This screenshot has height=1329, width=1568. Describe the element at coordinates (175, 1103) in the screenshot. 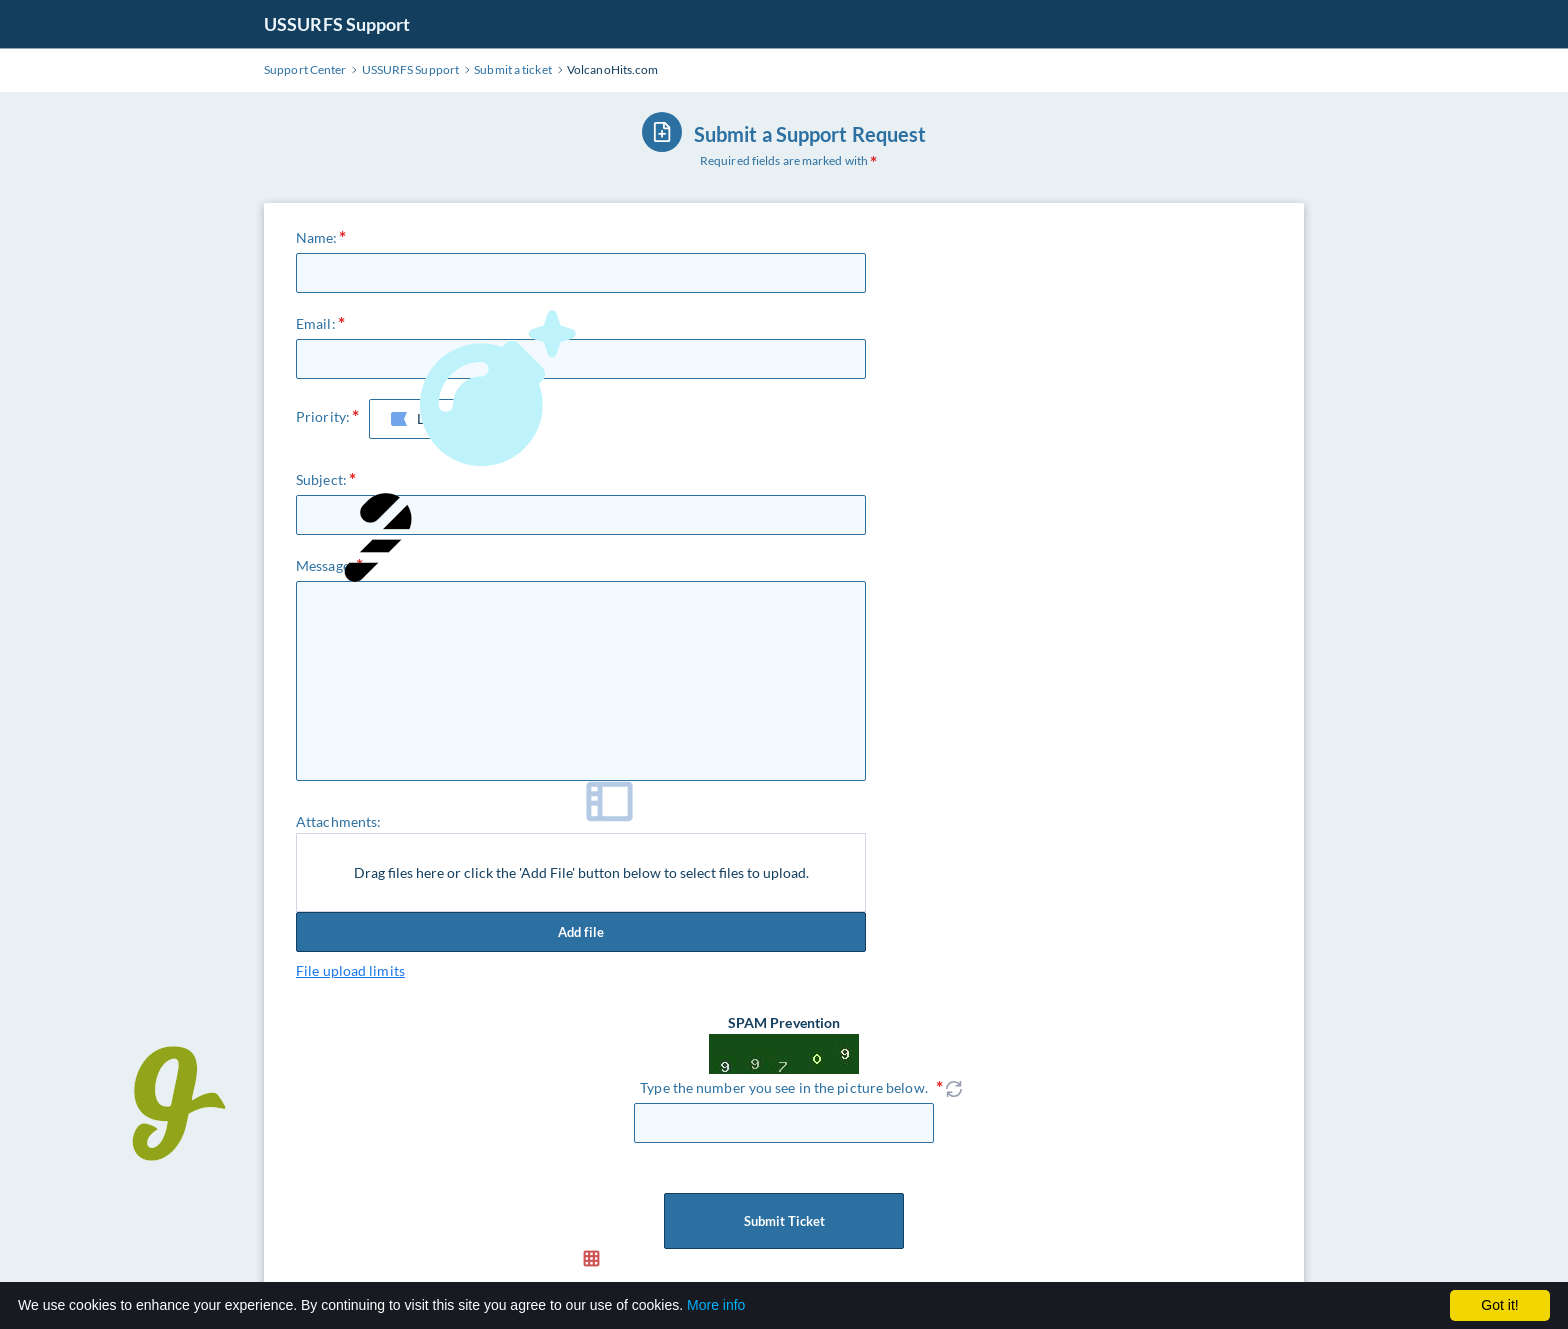

I see `glide app logo` at that location.